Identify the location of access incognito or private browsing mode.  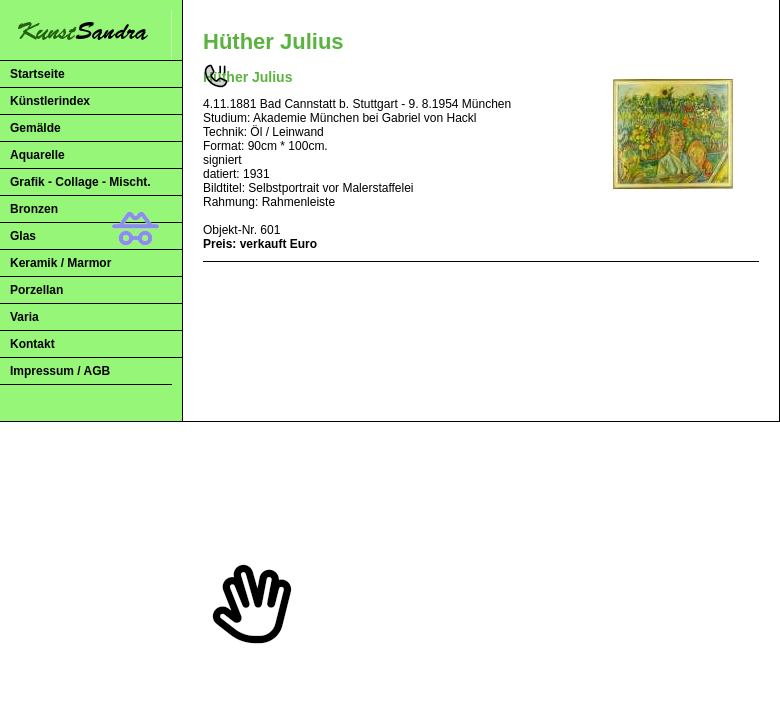
(135, 228).